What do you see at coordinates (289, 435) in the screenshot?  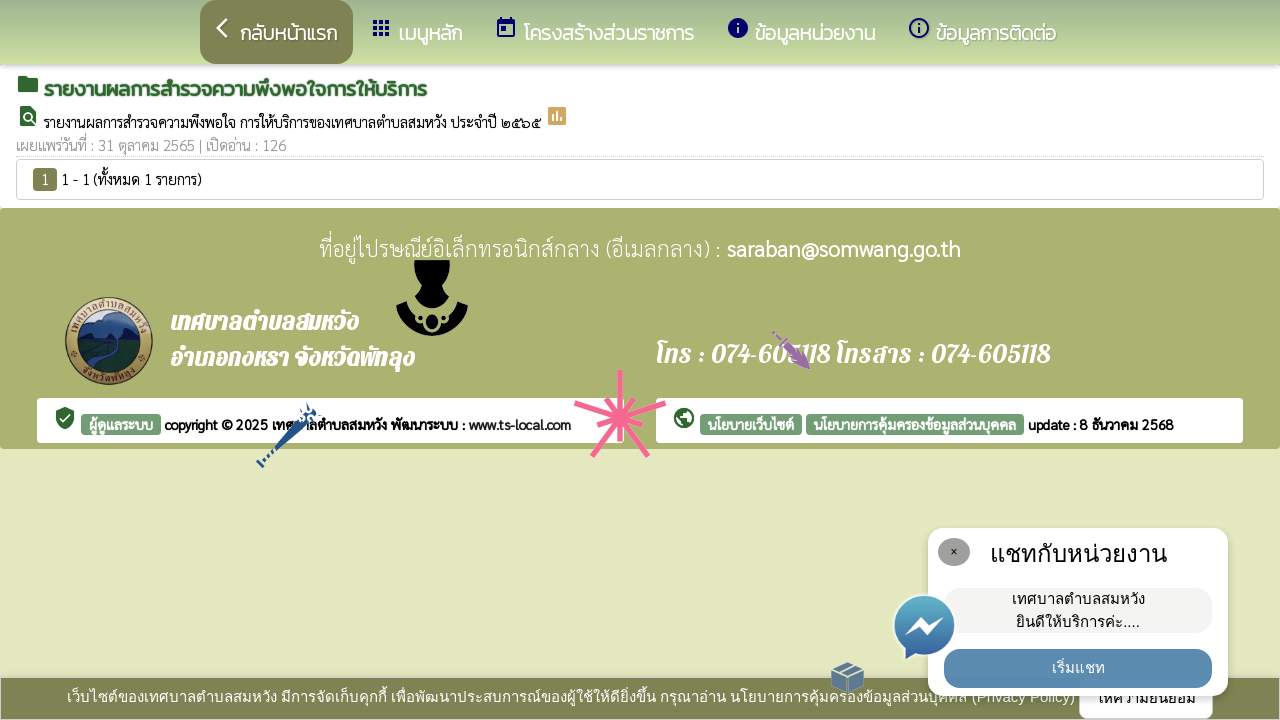 I see `select spiked bat as your weapon` at bounding box center [289, 435].